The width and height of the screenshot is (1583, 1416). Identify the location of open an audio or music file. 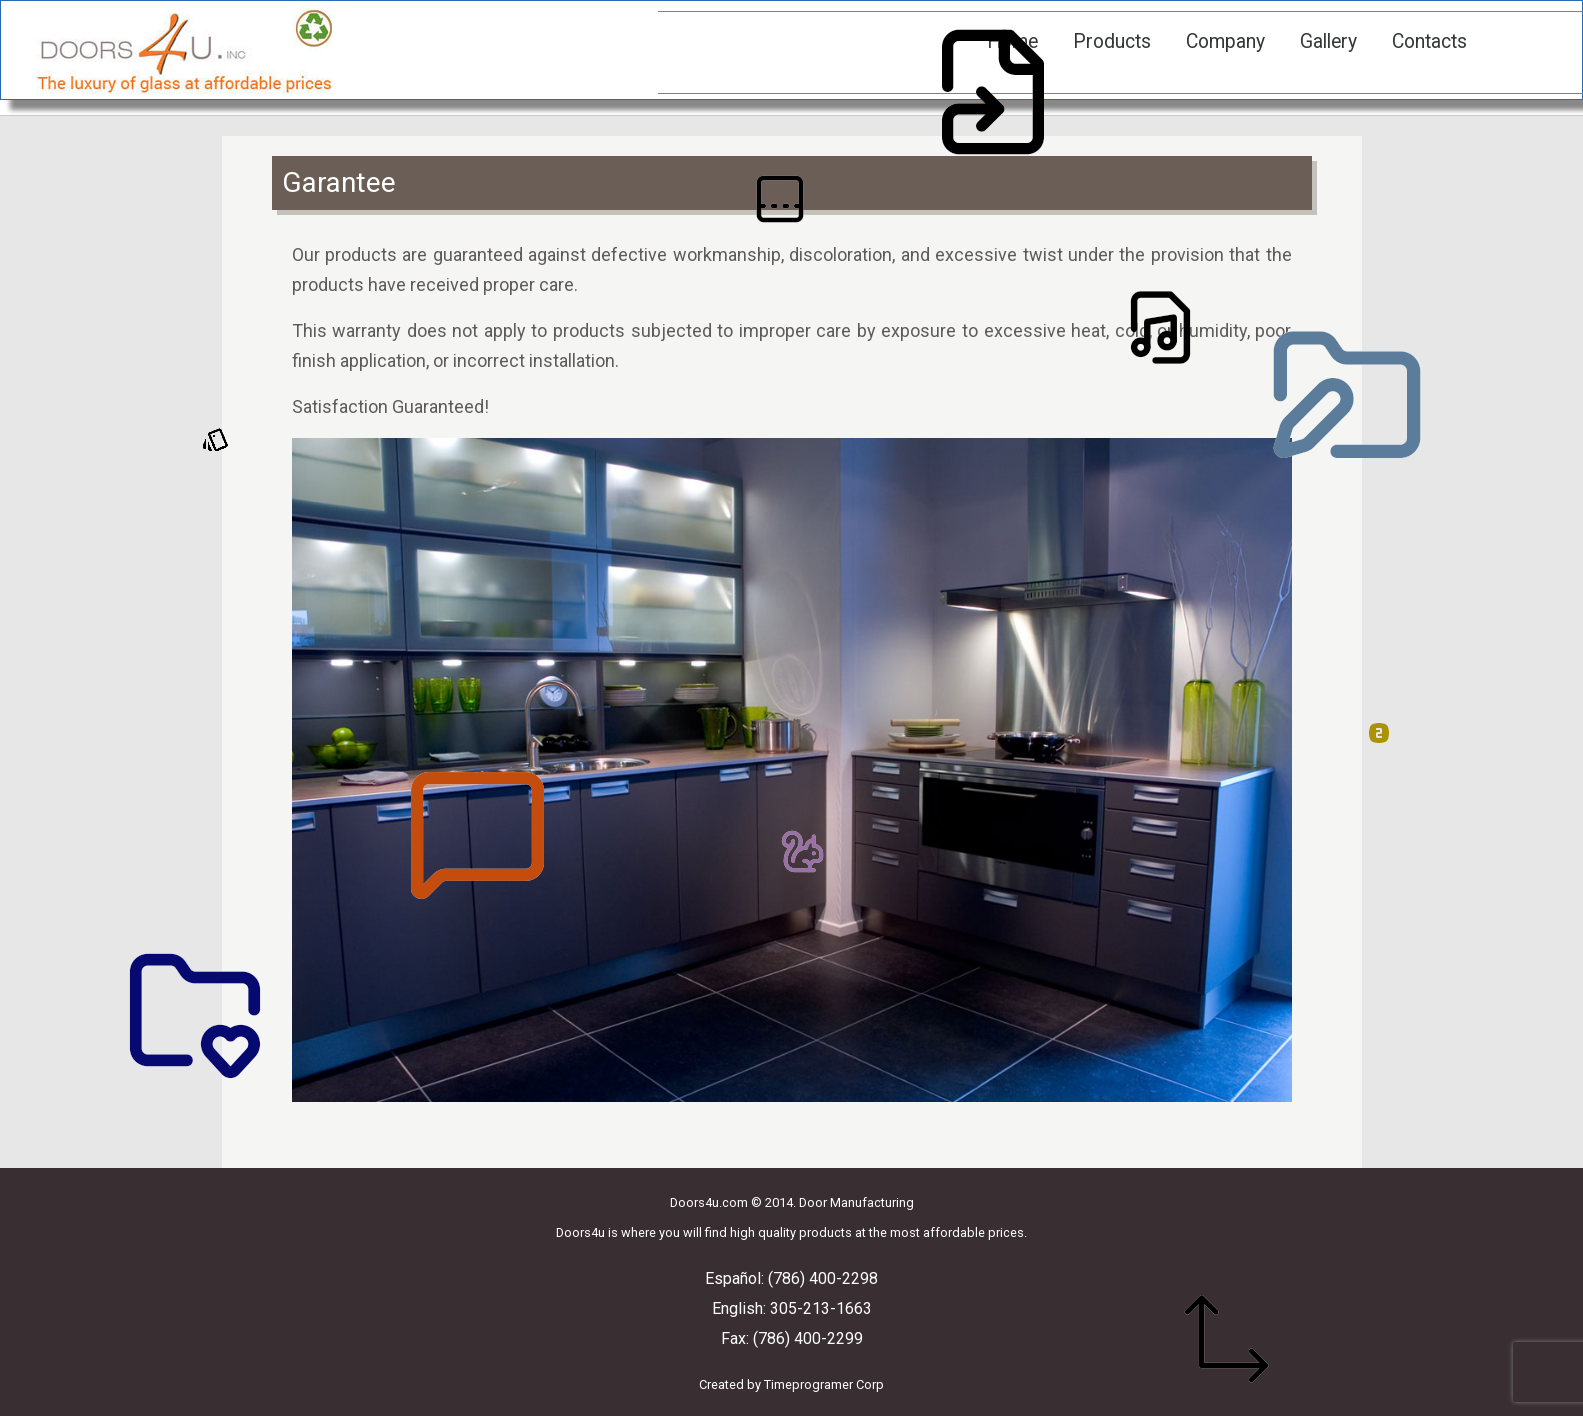
(1160, 327).